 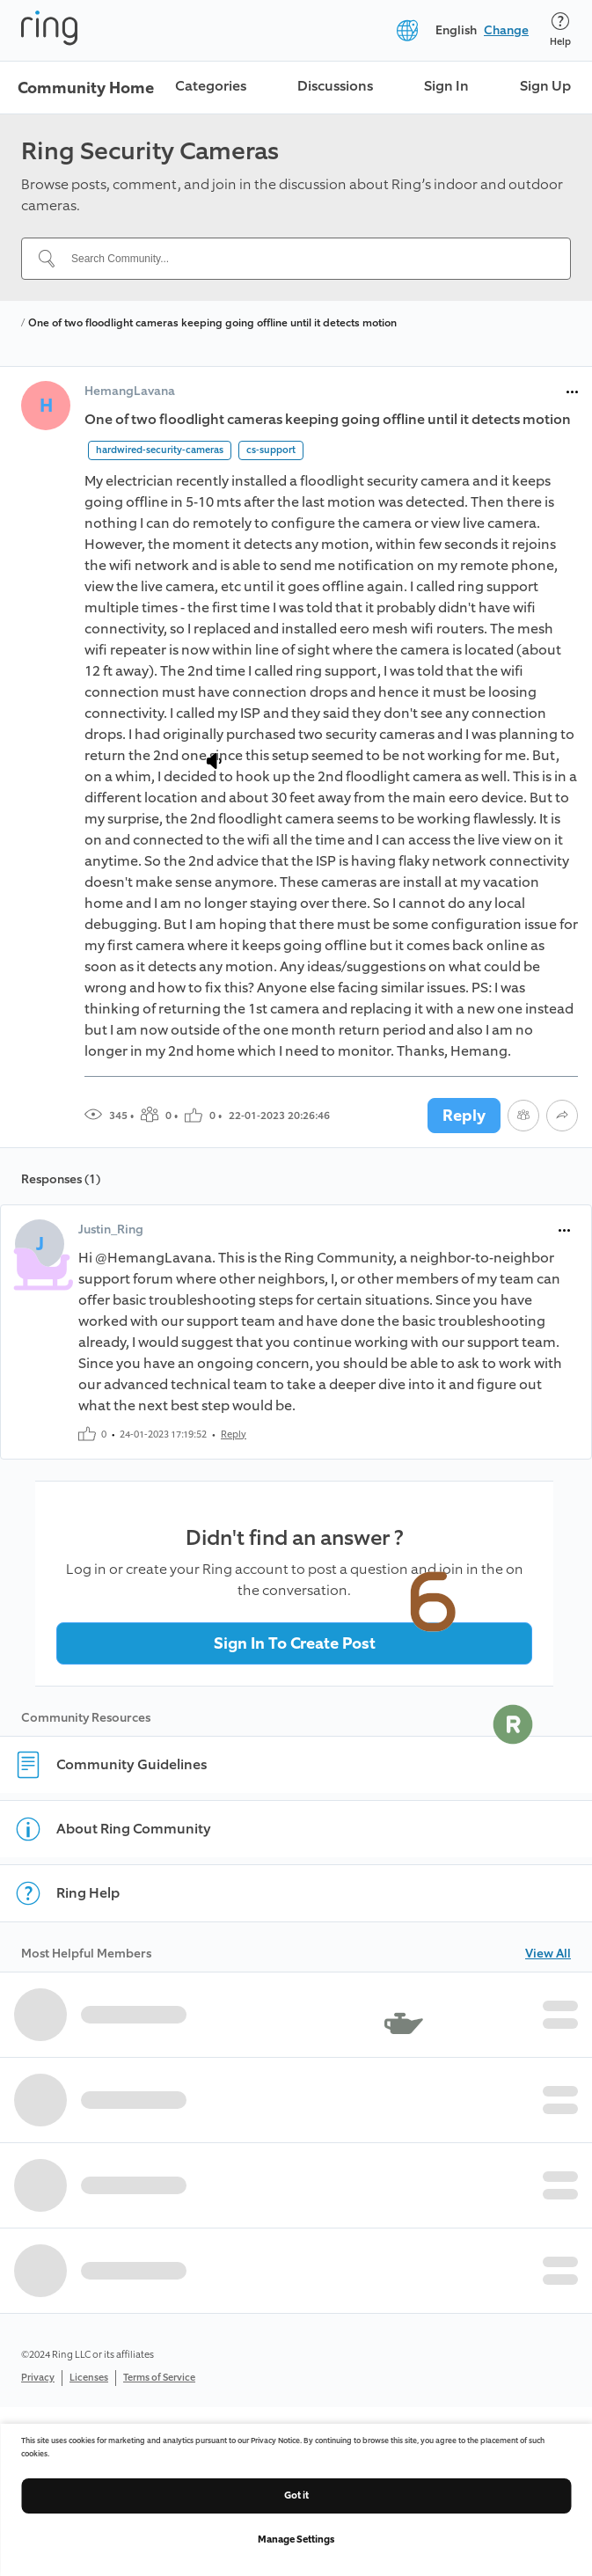 What do you see at coordinates (434, 1601) in the screenshot?
I see `indicates the number six in a list or count` at bounding box center [434, 1601].